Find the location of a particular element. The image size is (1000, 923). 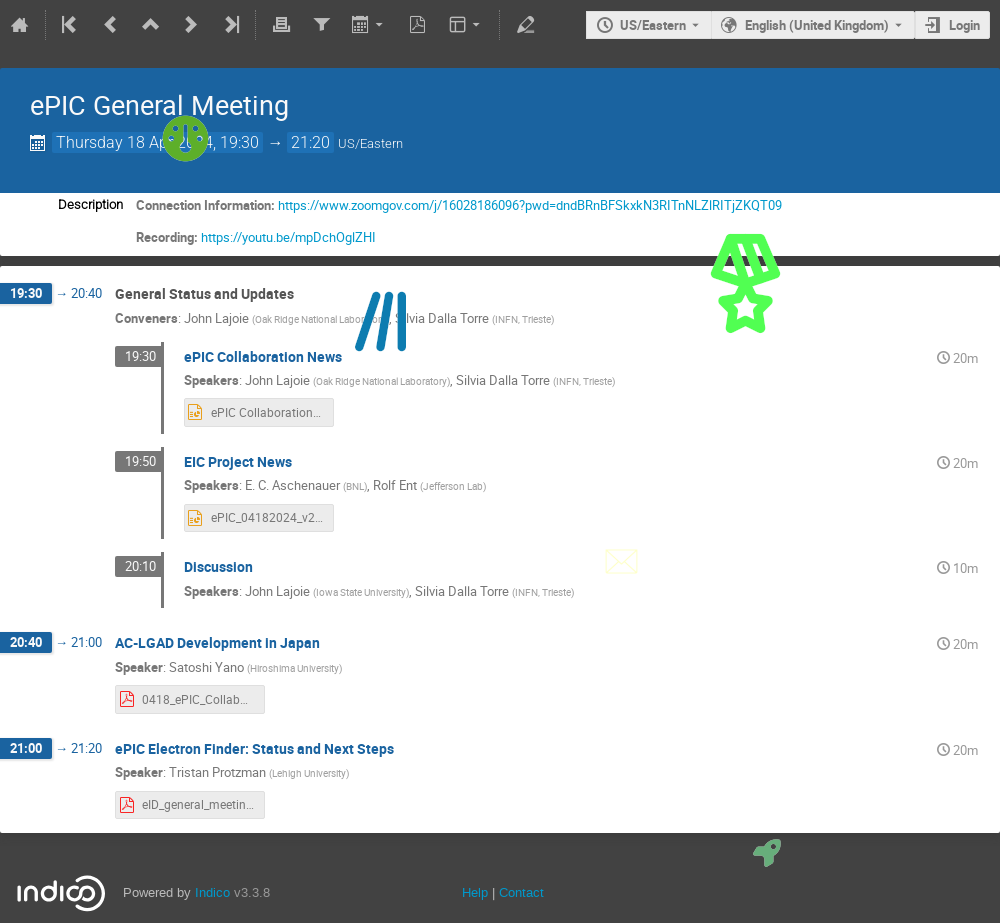

view dashboard or control panel is located at coordinates (185, 138).